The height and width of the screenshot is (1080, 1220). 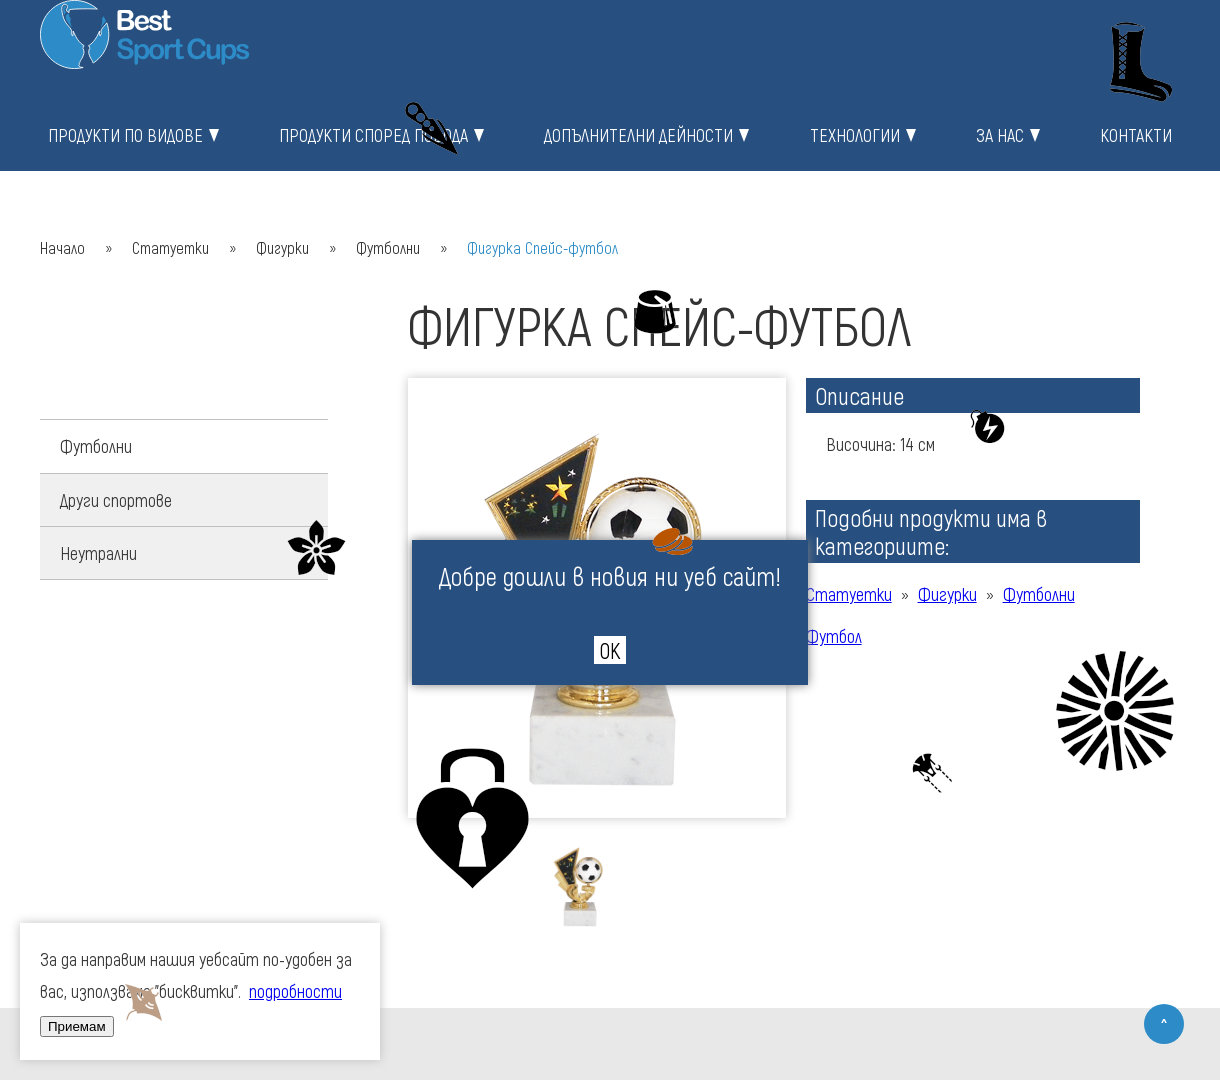 I want to click on jasmine flower icon for aromatherapy or fragrance settings, so click(x=316, y=547).